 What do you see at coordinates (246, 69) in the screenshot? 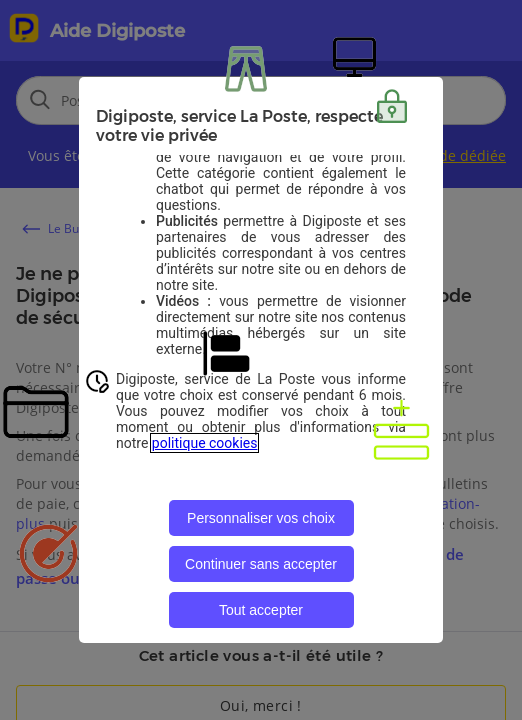
I see `browse pants or bottoms in a clothing app` at bounding box center [246, 69].